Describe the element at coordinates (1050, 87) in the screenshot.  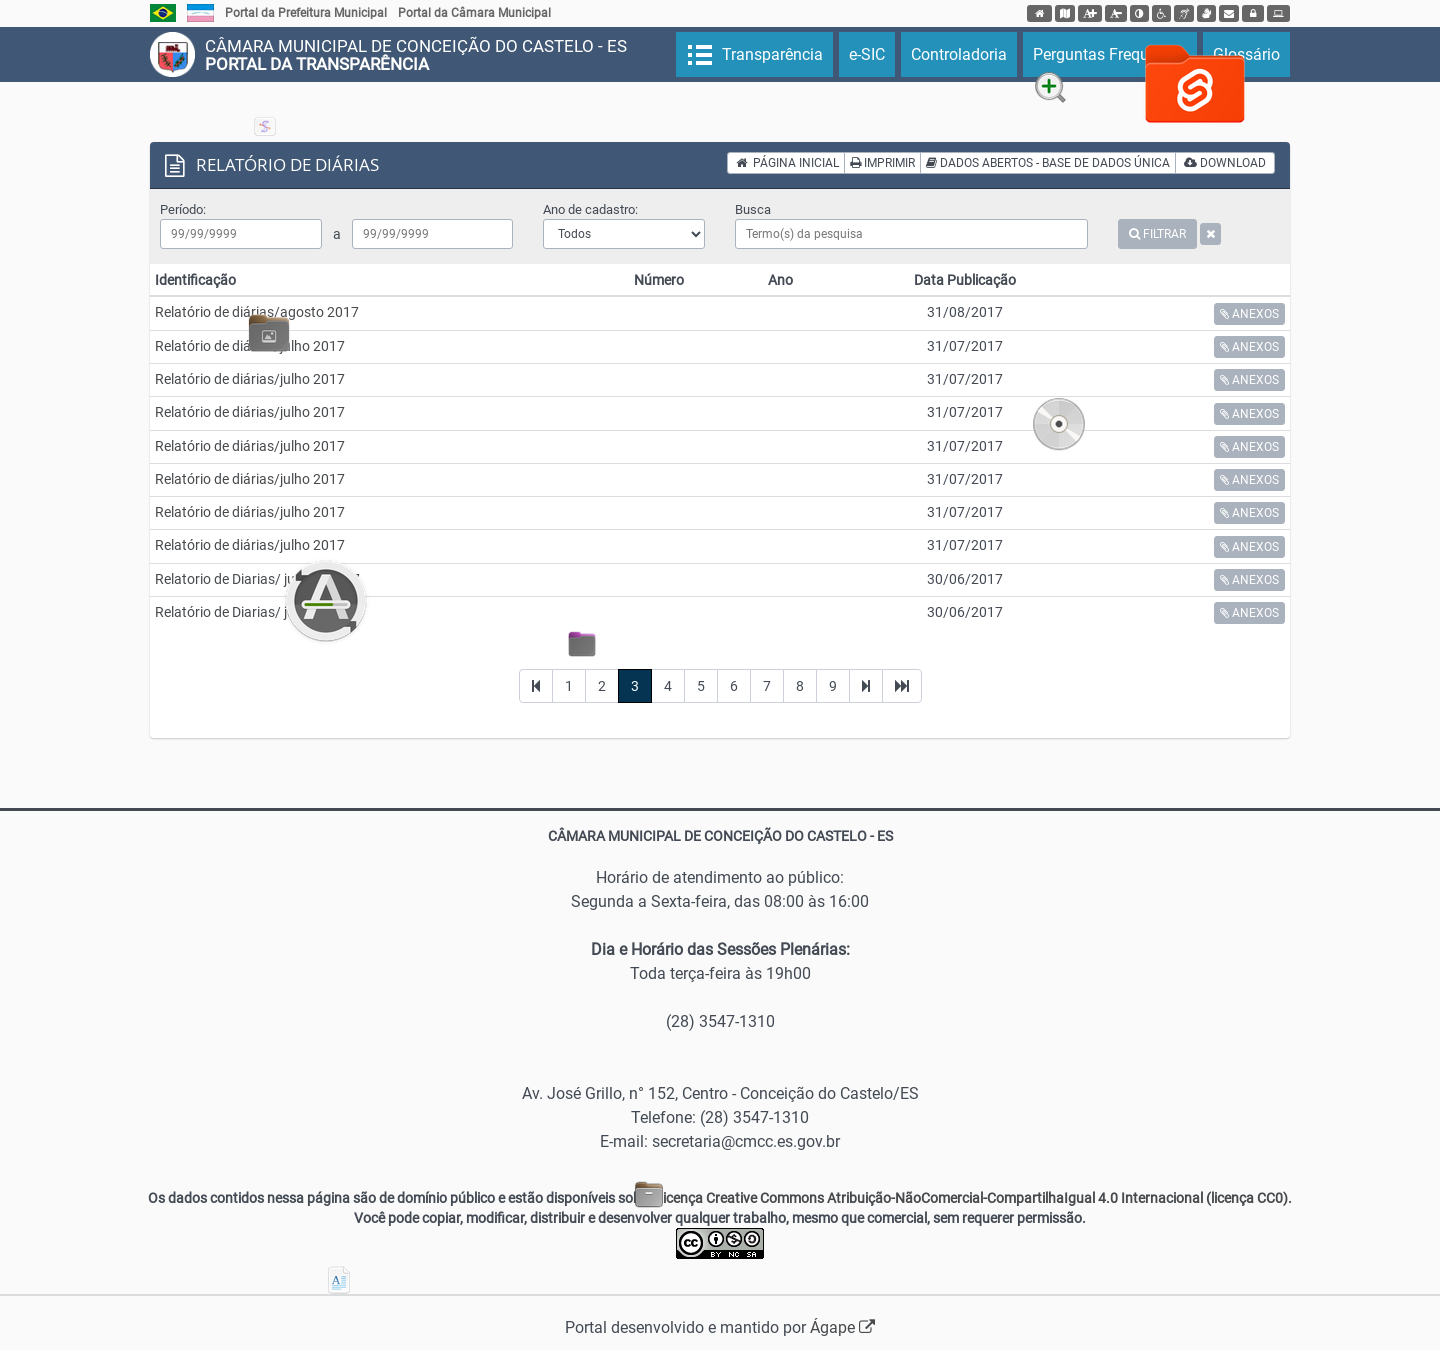
I see `zoom in on the current view` at that location.